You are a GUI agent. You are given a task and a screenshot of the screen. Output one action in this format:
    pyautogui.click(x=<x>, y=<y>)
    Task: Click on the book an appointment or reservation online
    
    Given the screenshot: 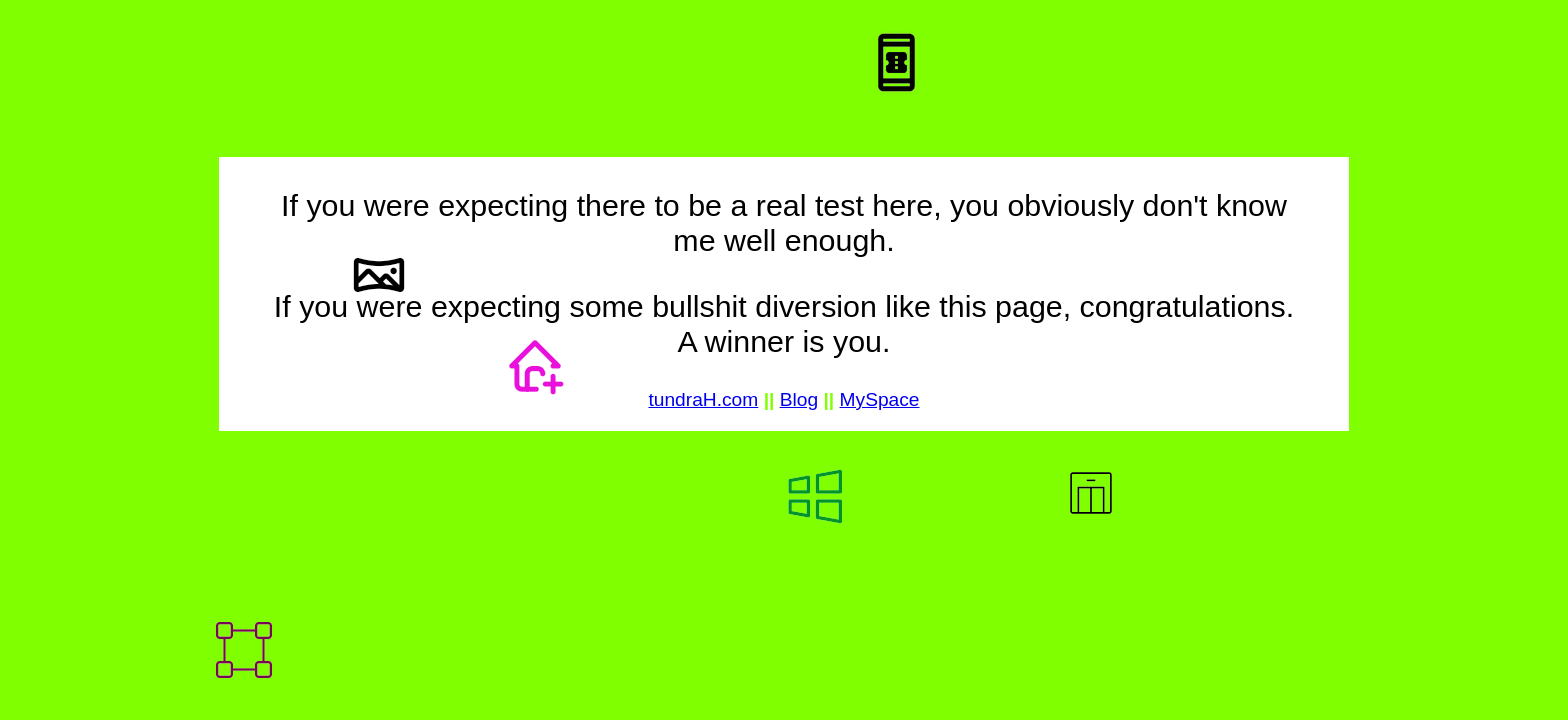 What is the action you would take?
    pyautogui.click(x=896, y=62)
    